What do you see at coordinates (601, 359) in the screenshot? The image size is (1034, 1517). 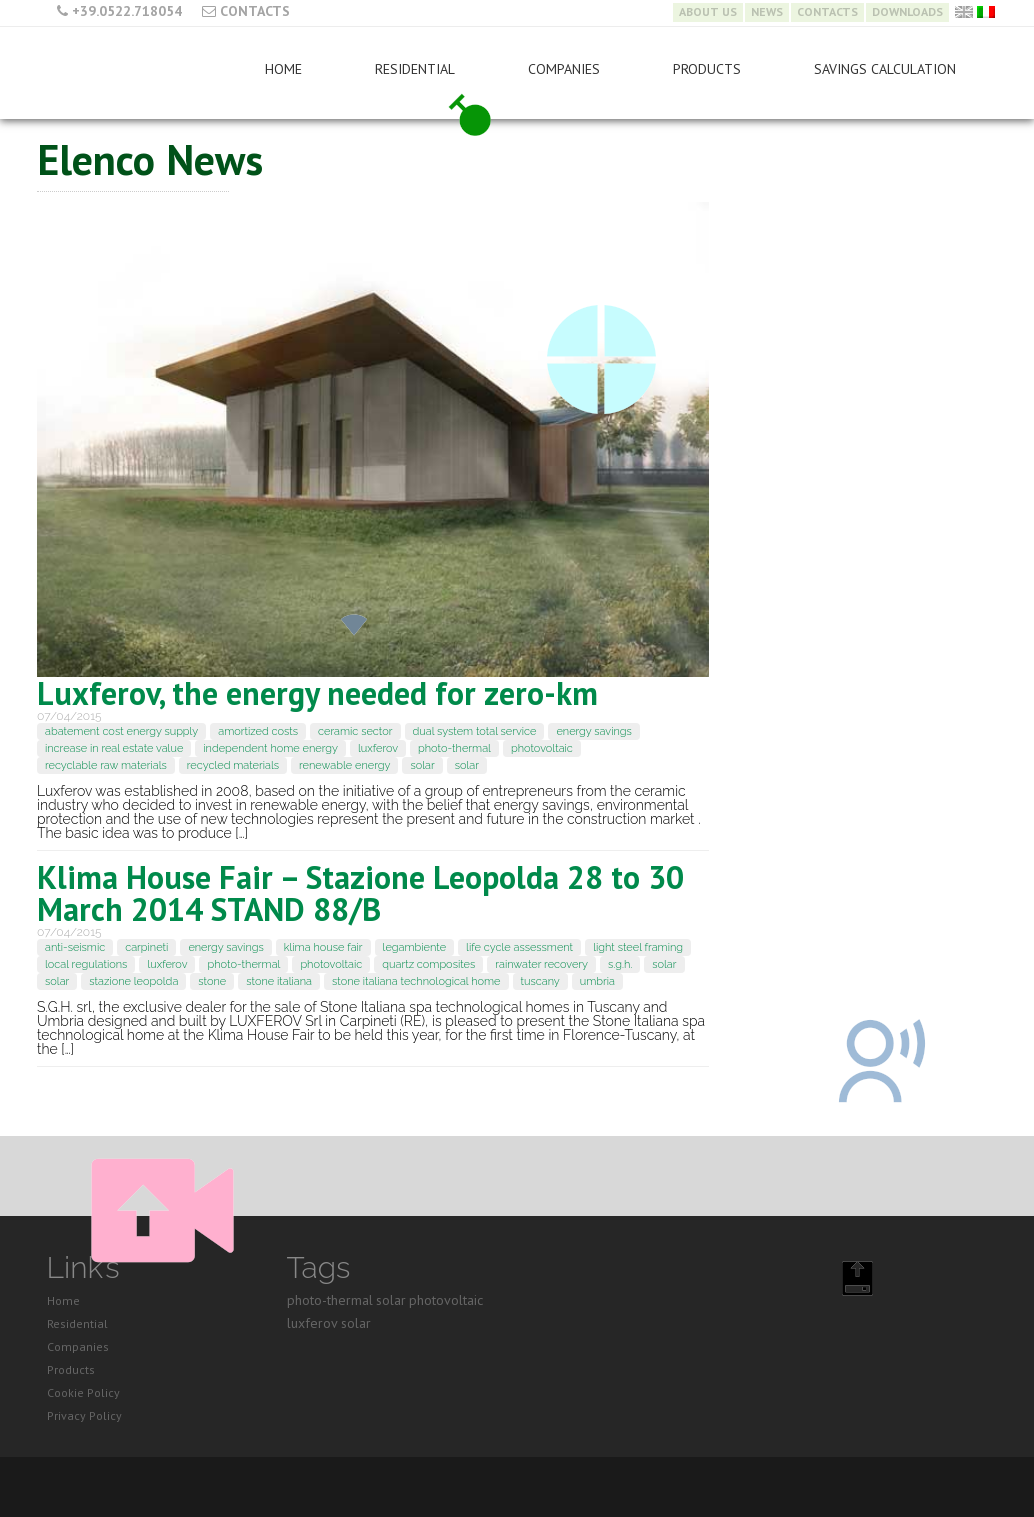 I see `quarto publishing system logo` at bounding box center [601, 359].